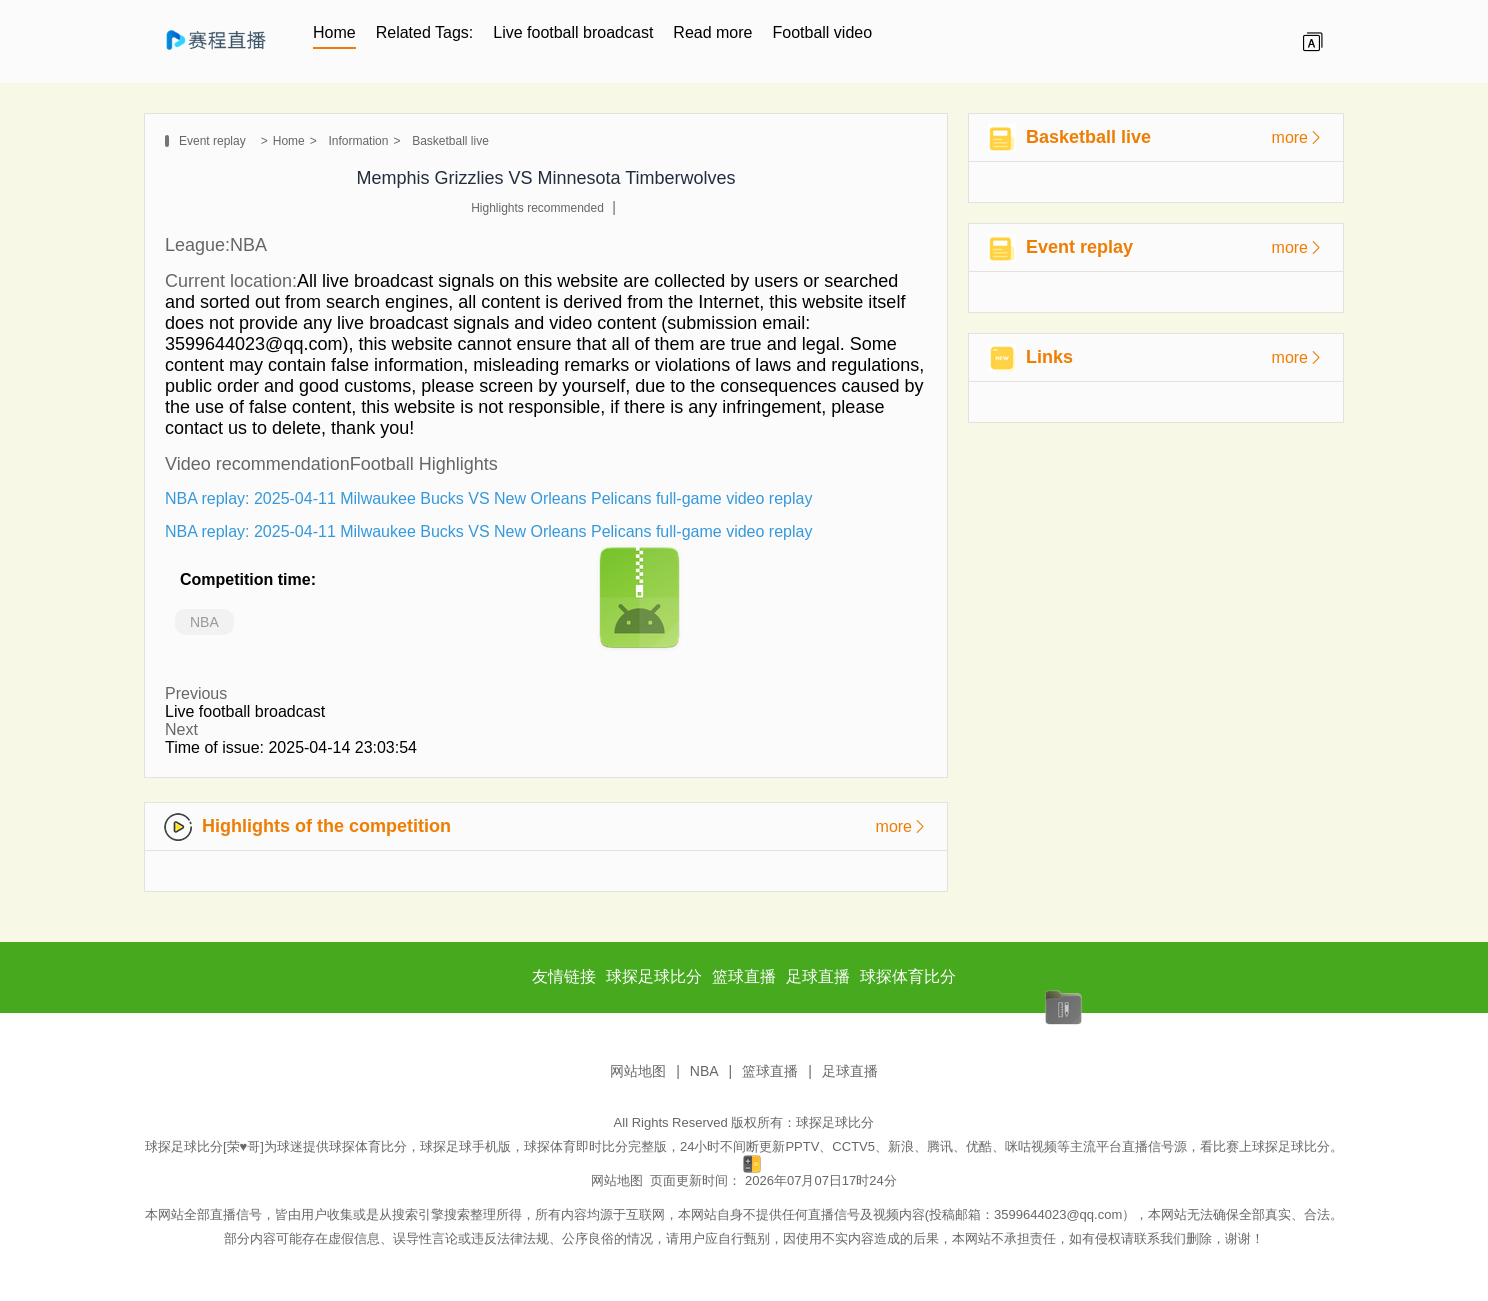 Image resolution: width=1488 pixels, height=1301 pixels. What do you see at coordinates (752, 1164) in the screenshot?
I see `open the calculator app` at bounding box center [752, 1164].